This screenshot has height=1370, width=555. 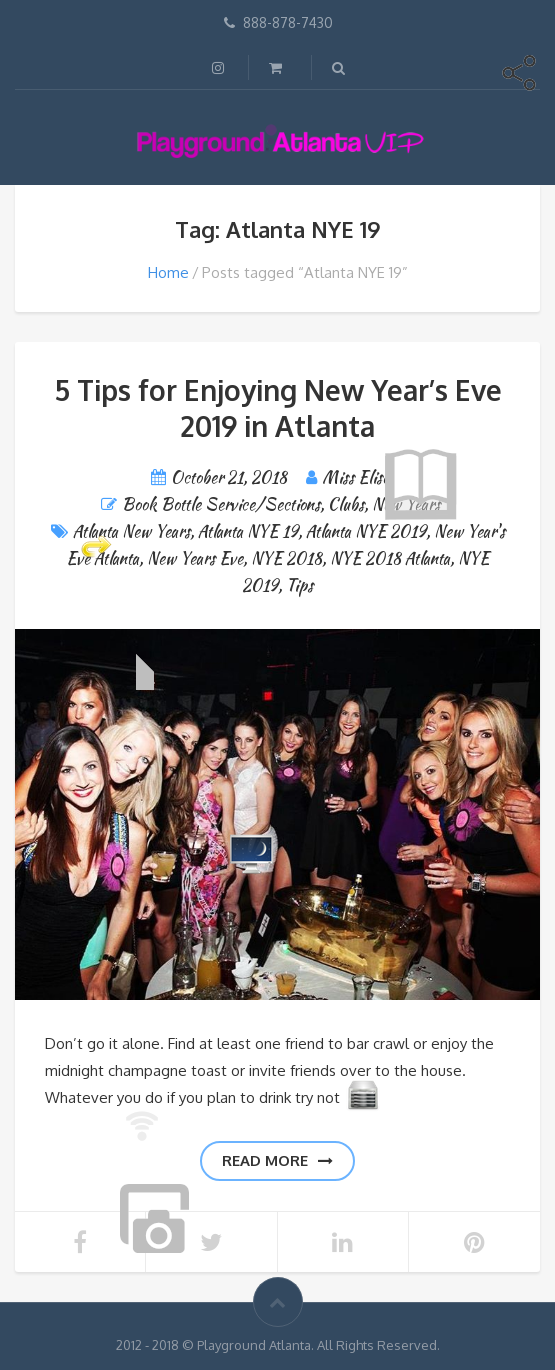 I want to click on indicates no wireless signal available, so click(x=142, y=1125).